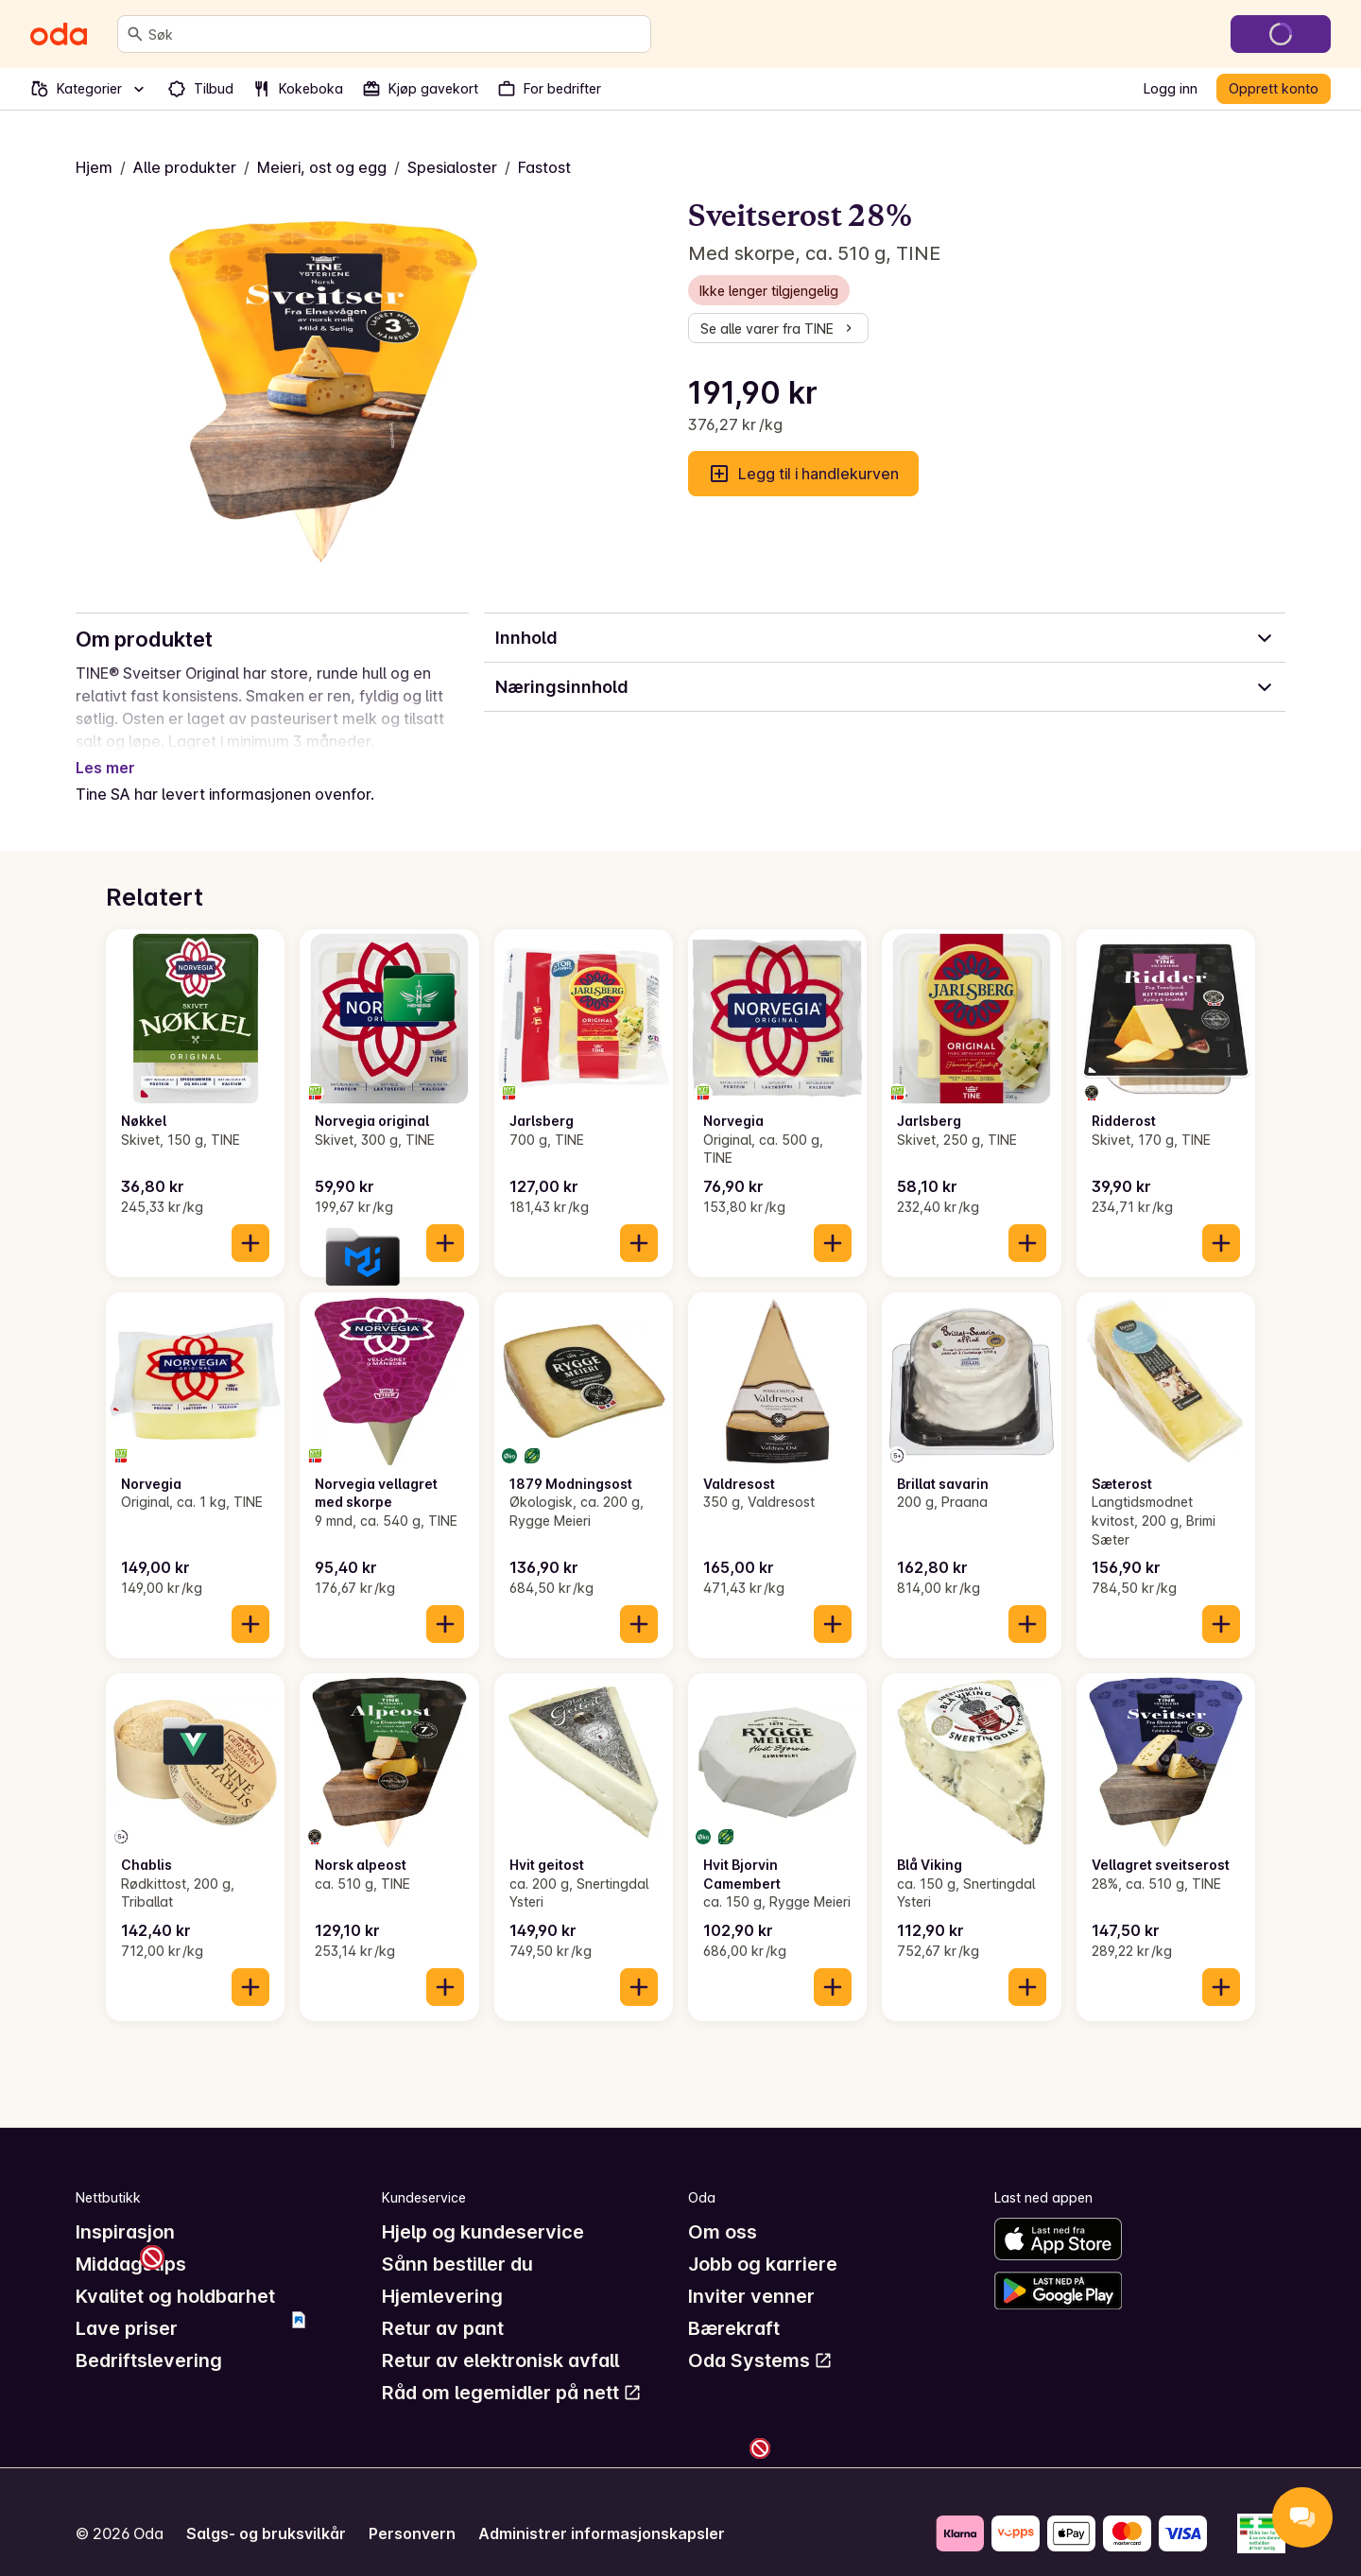 Image resolution: width=1361 pixels, height=2576 pixels. Describe the element at coordinates (362, 1258) in the screenshot. I see `open folder containing Material UI project files` at that location.